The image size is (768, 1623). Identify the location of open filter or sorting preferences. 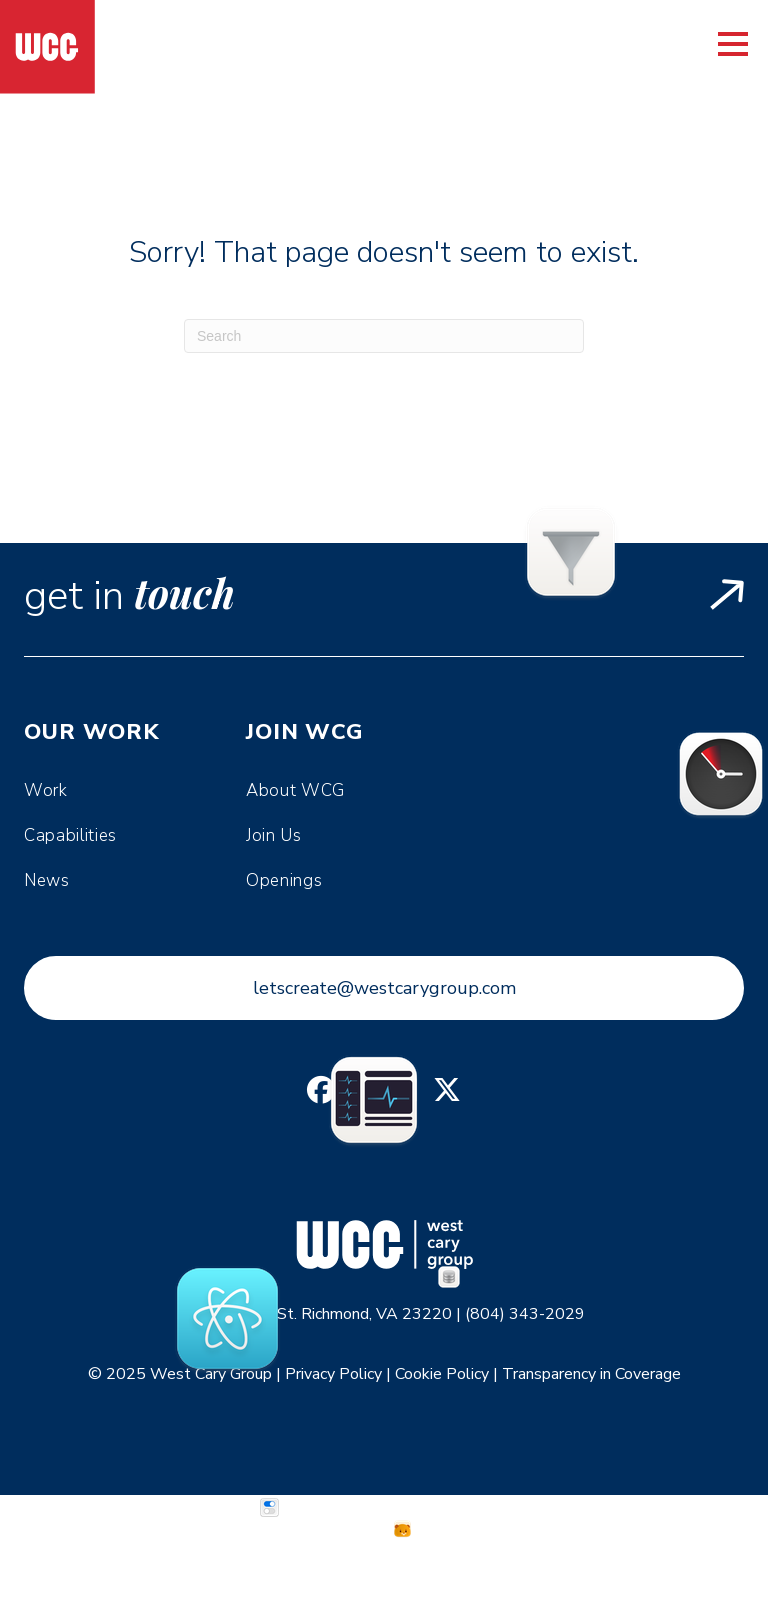
(571, 552).